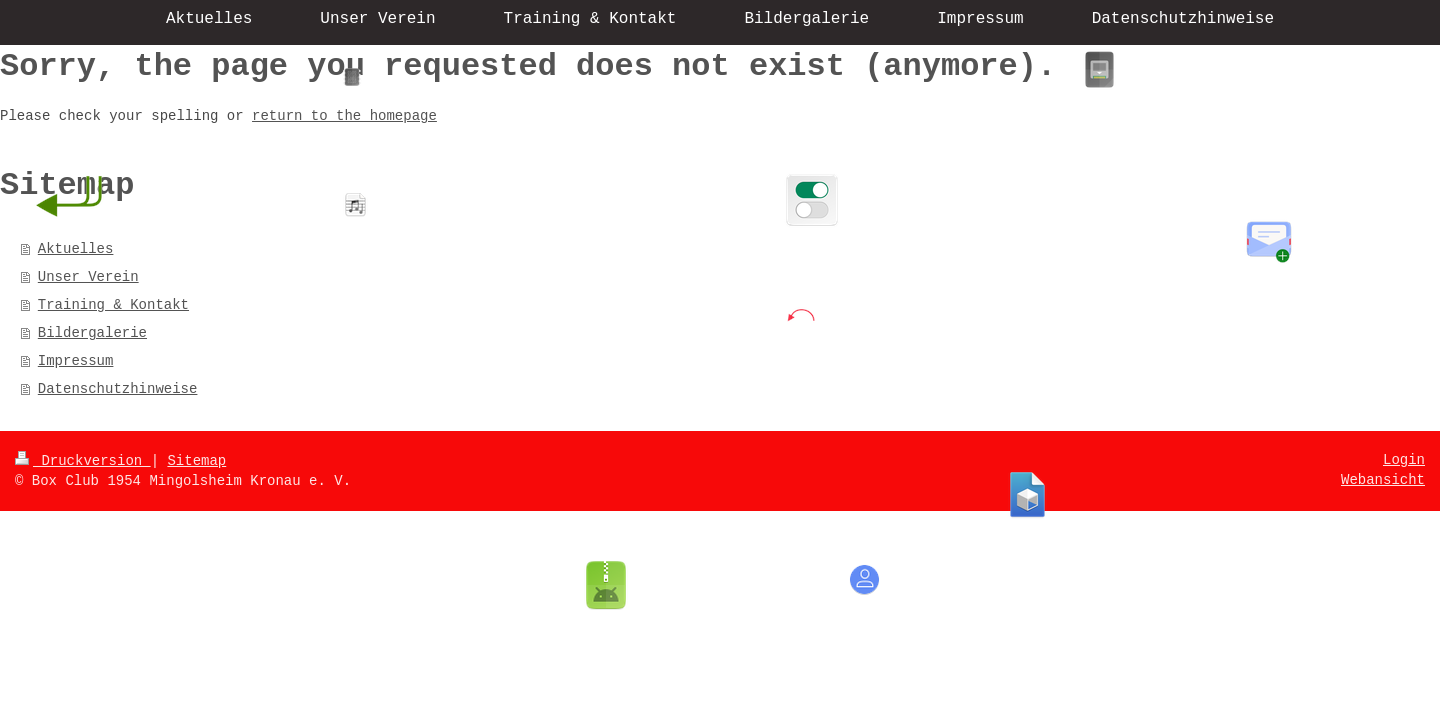 The height and width of the screenshot is (720, 1440). I want to click on compose a new email message, so click(1269, 239).